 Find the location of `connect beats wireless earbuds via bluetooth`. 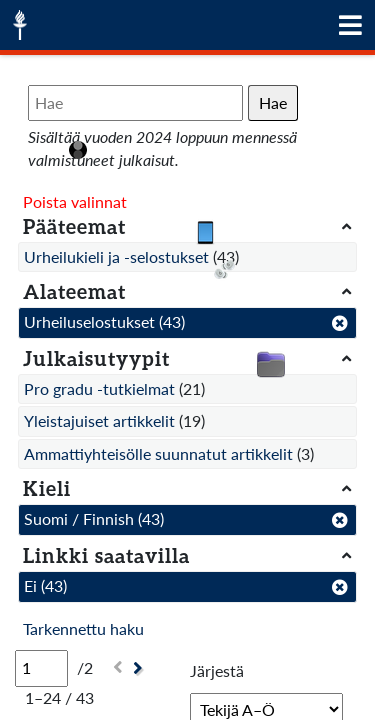

connect beats wireless earbuds via bluetooth is located at coordinates (224, 269).